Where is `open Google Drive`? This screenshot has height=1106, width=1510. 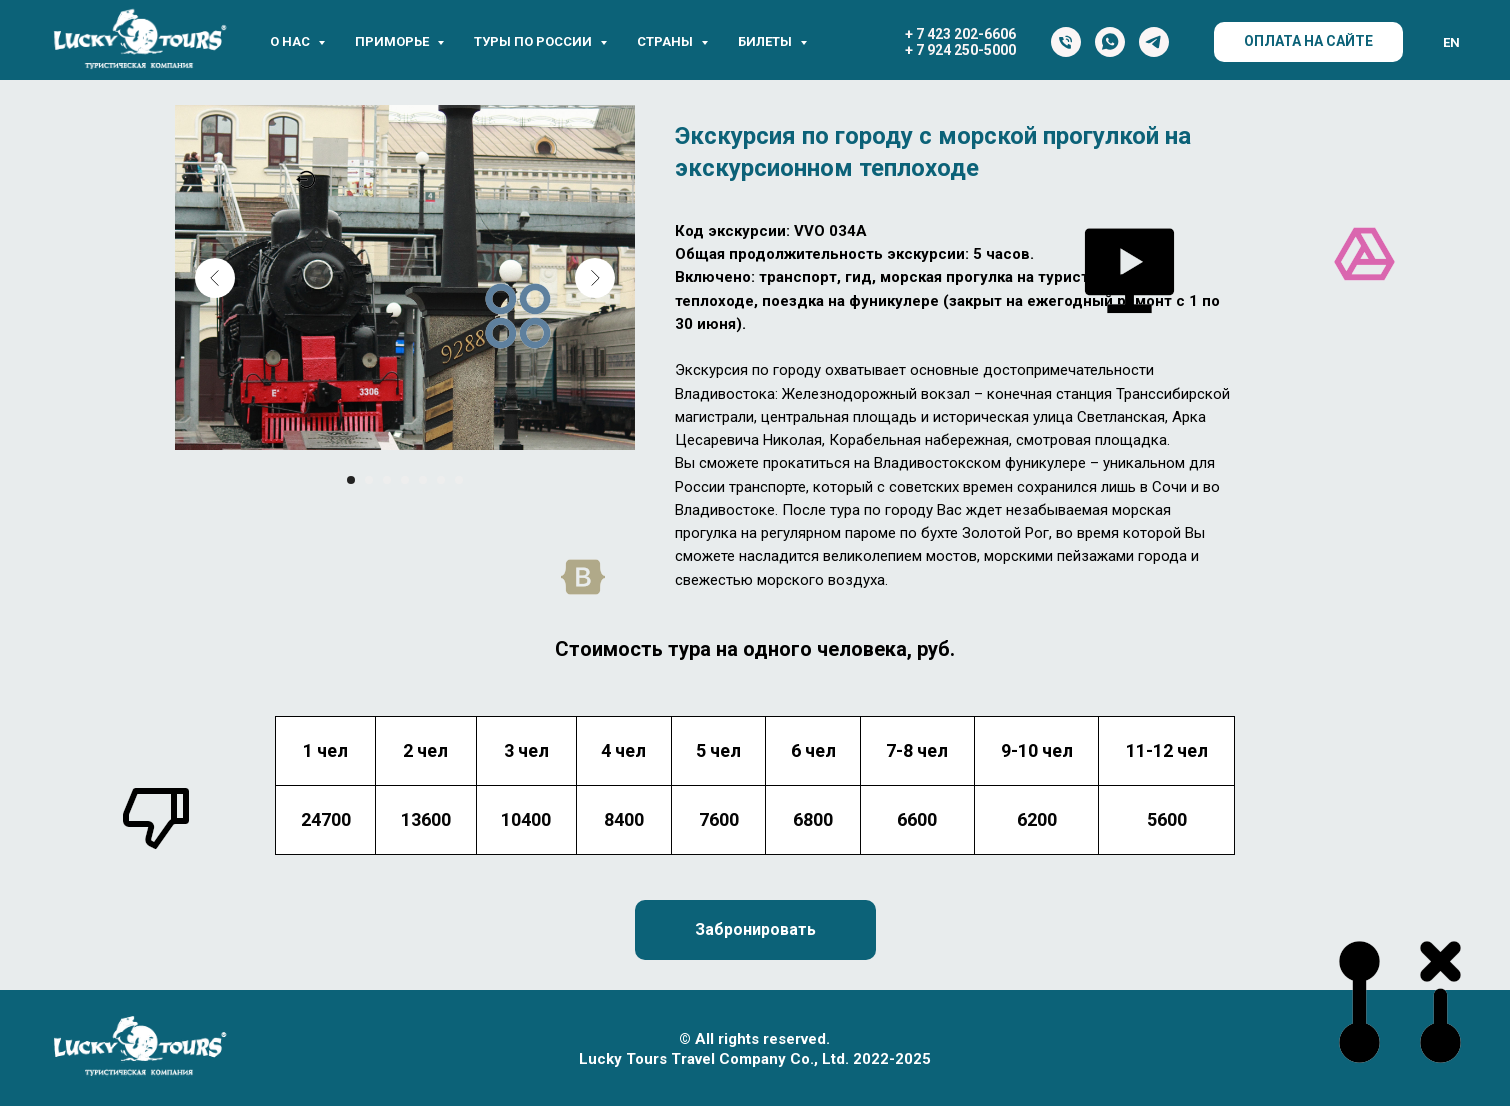
open Google Drive is located at coordinates (1364, 254).